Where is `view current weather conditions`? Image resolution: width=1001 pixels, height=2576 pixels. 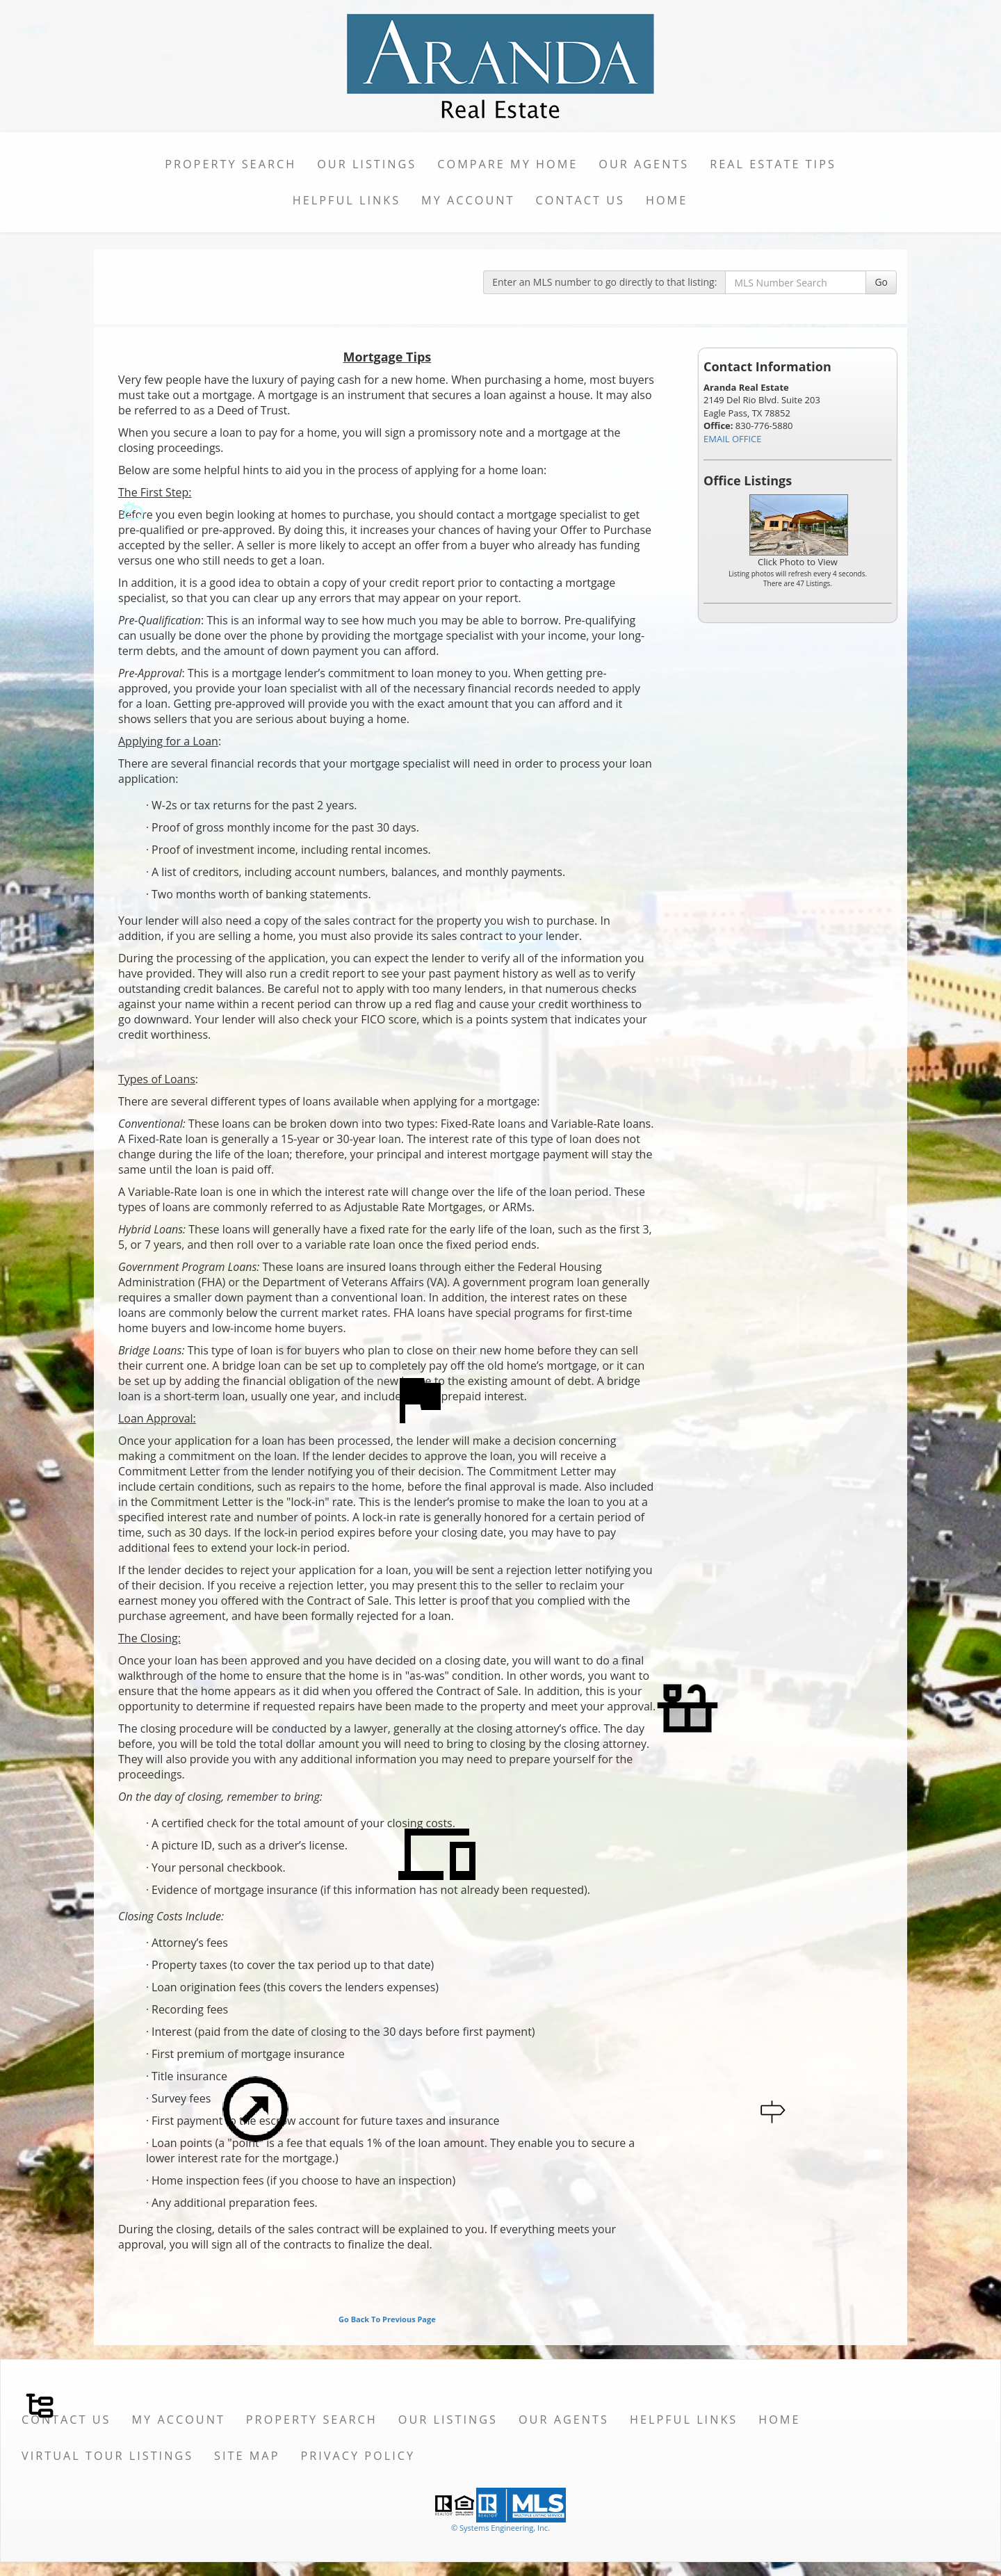
view current weather conditions is located at coordinates (133, 511).